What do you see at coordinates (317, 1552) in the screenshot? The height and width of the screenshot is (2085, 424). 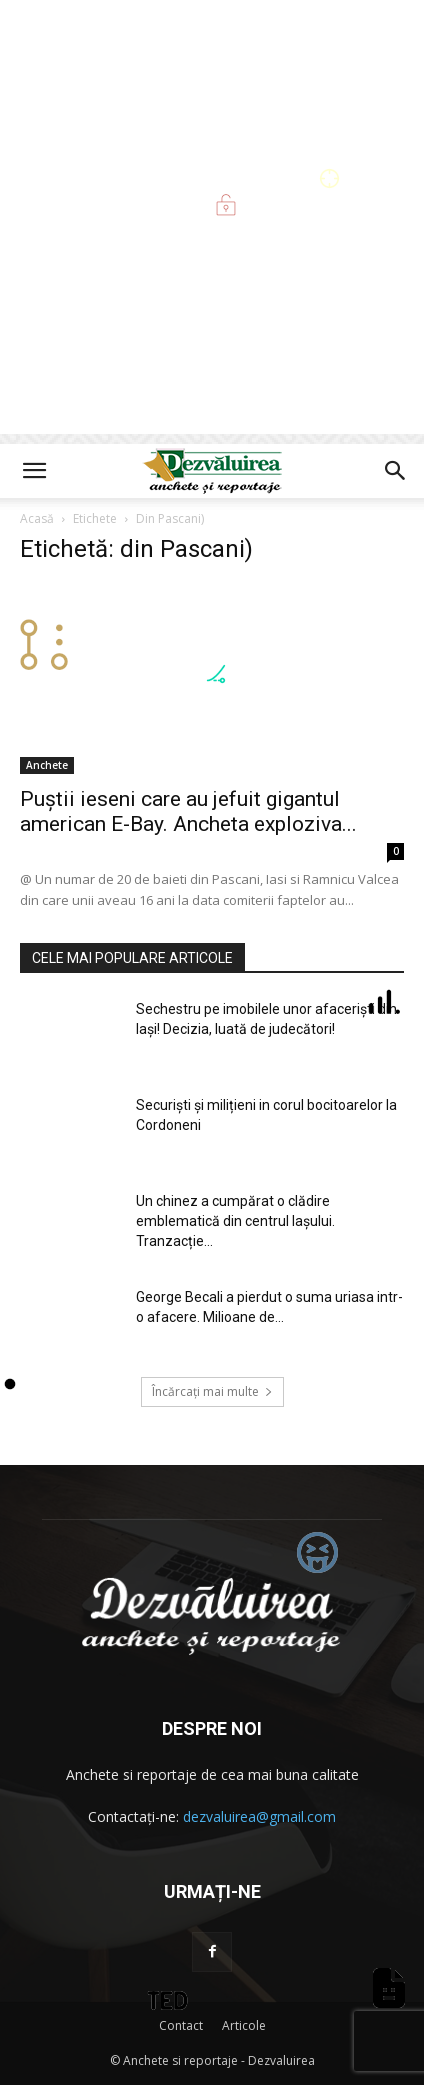 I see `add a silly or playful emoji reaction` at bounding box center [317, 1552].